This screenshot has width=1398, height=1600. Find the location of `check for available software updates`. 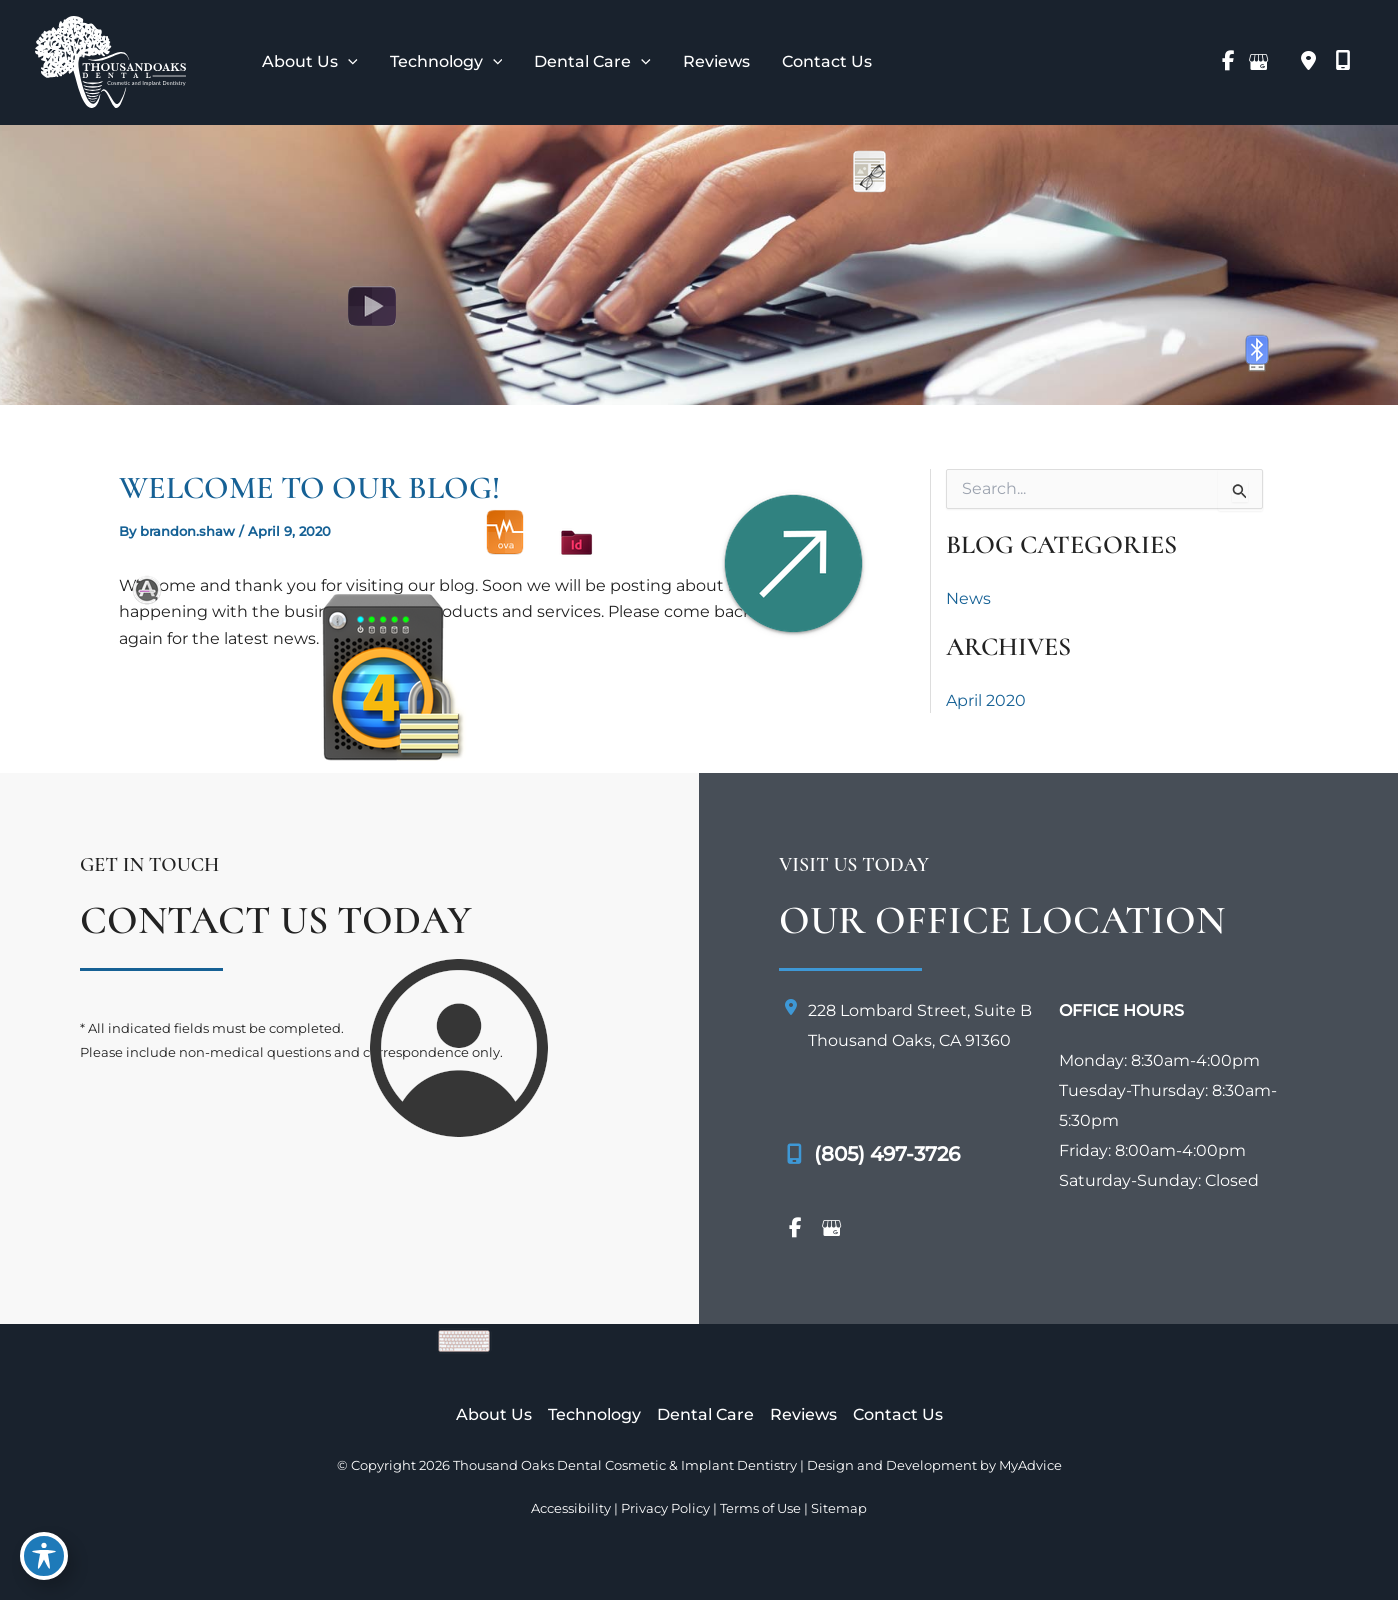

check for available software updates is located at coordinates (147, 590).